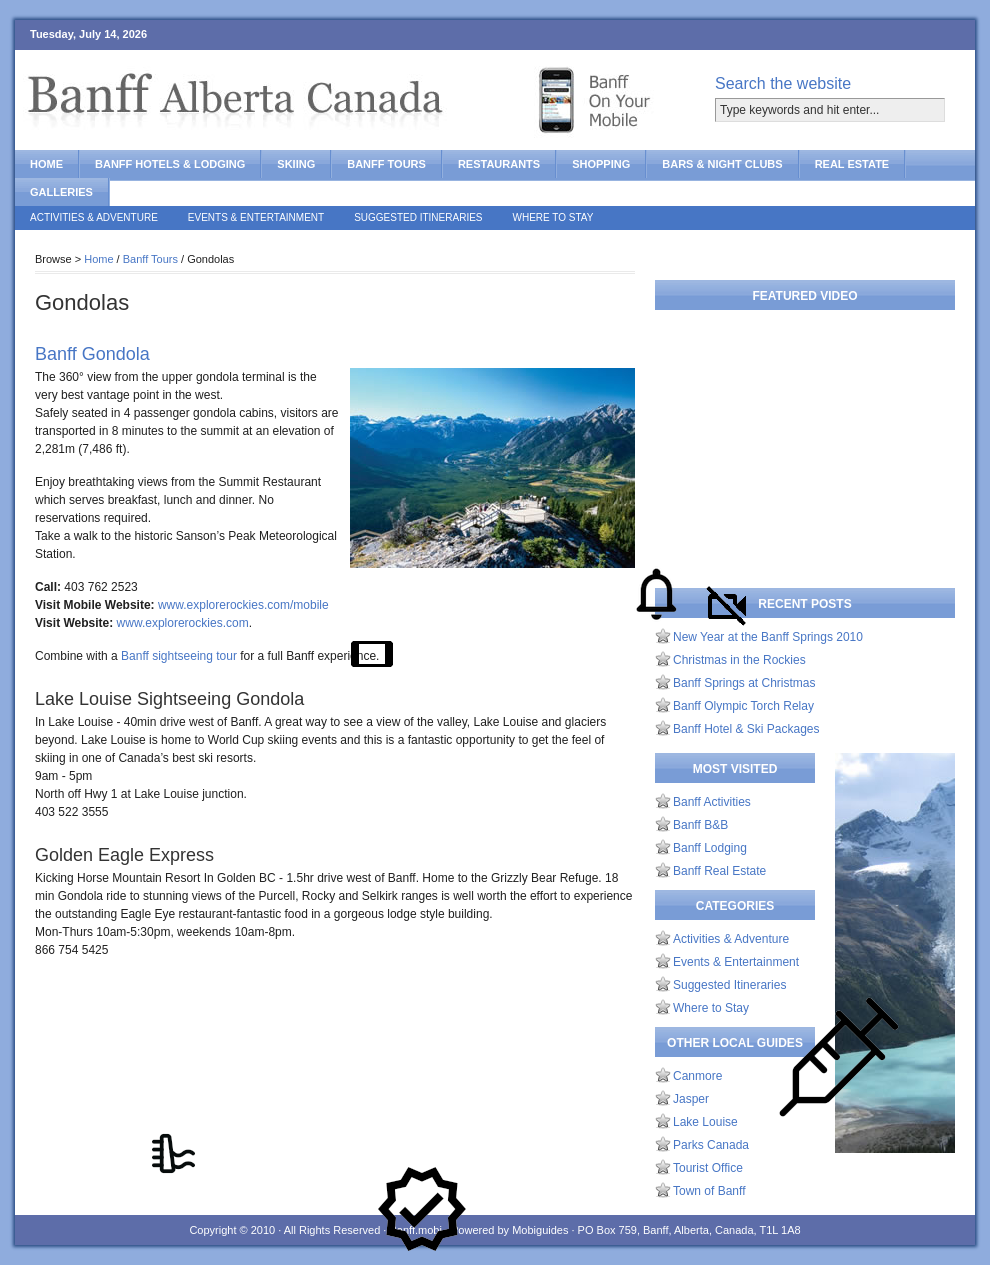 This screenshot has height=1265, width=990. Describe the element at coordinates (656, 593) in the screenshot. I see `view notifications` at that location.